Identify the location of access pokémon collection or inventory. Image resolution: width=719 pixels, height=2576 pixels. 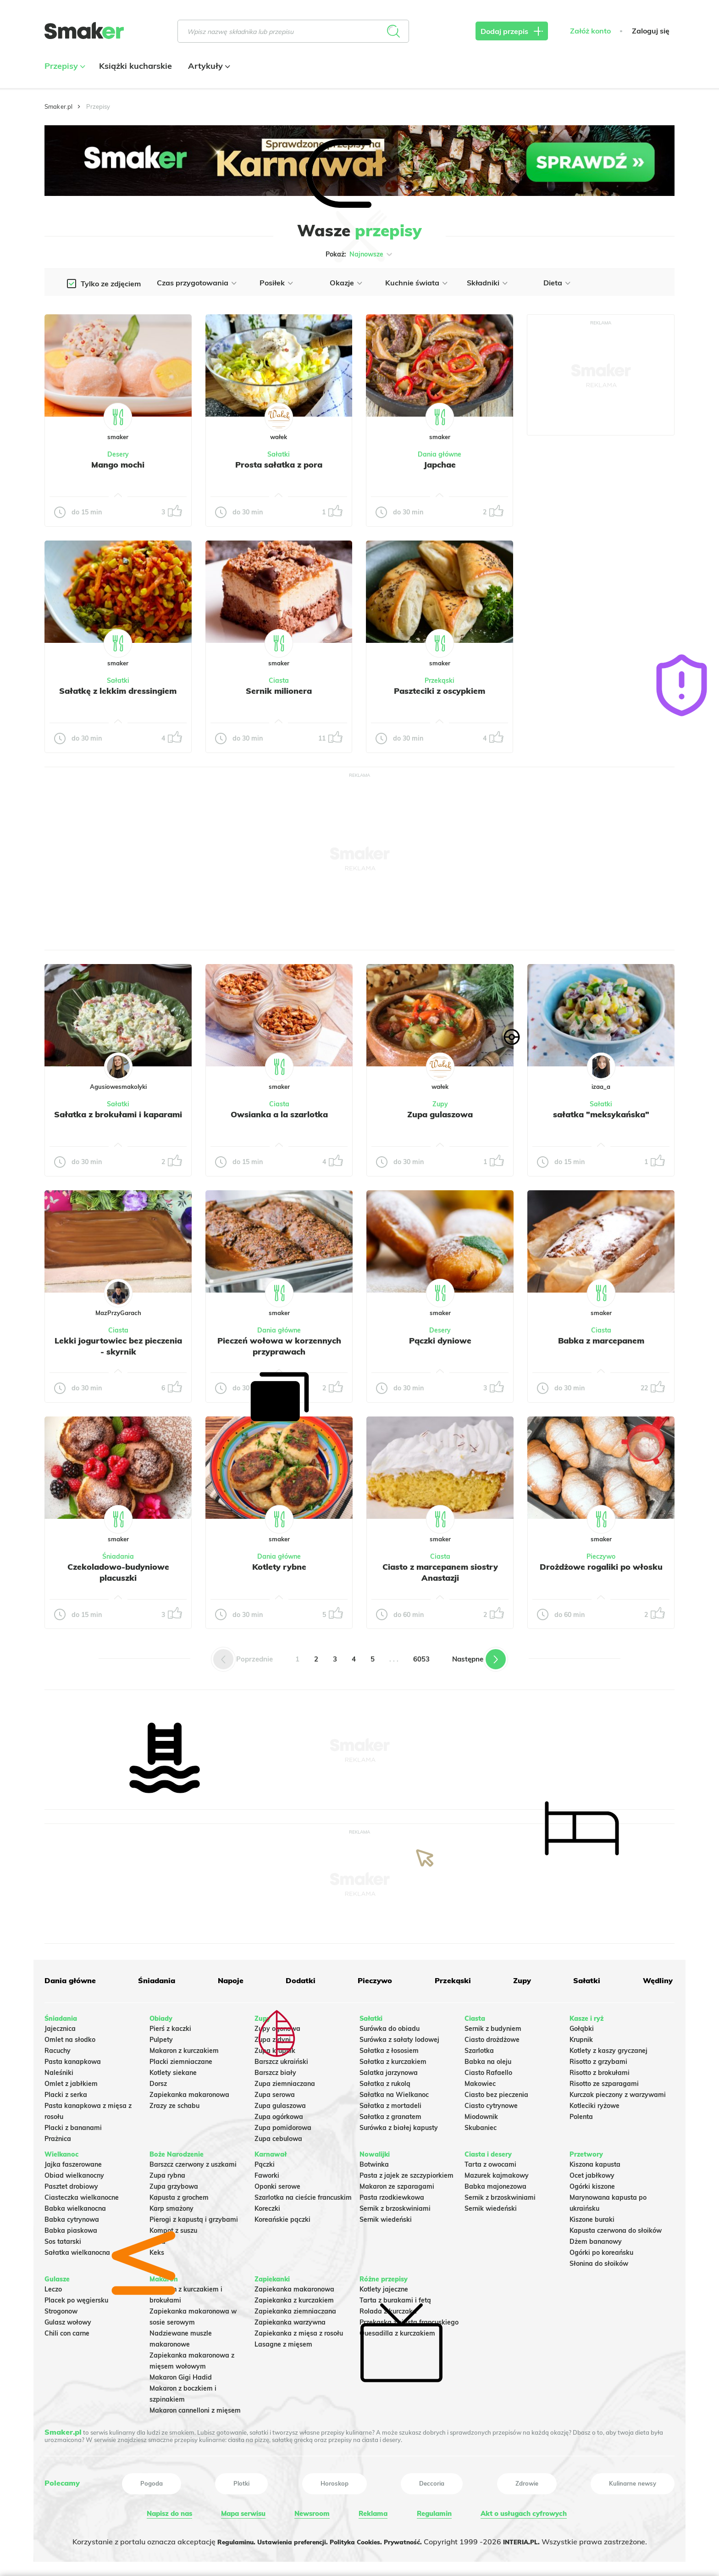
(512, 1037).